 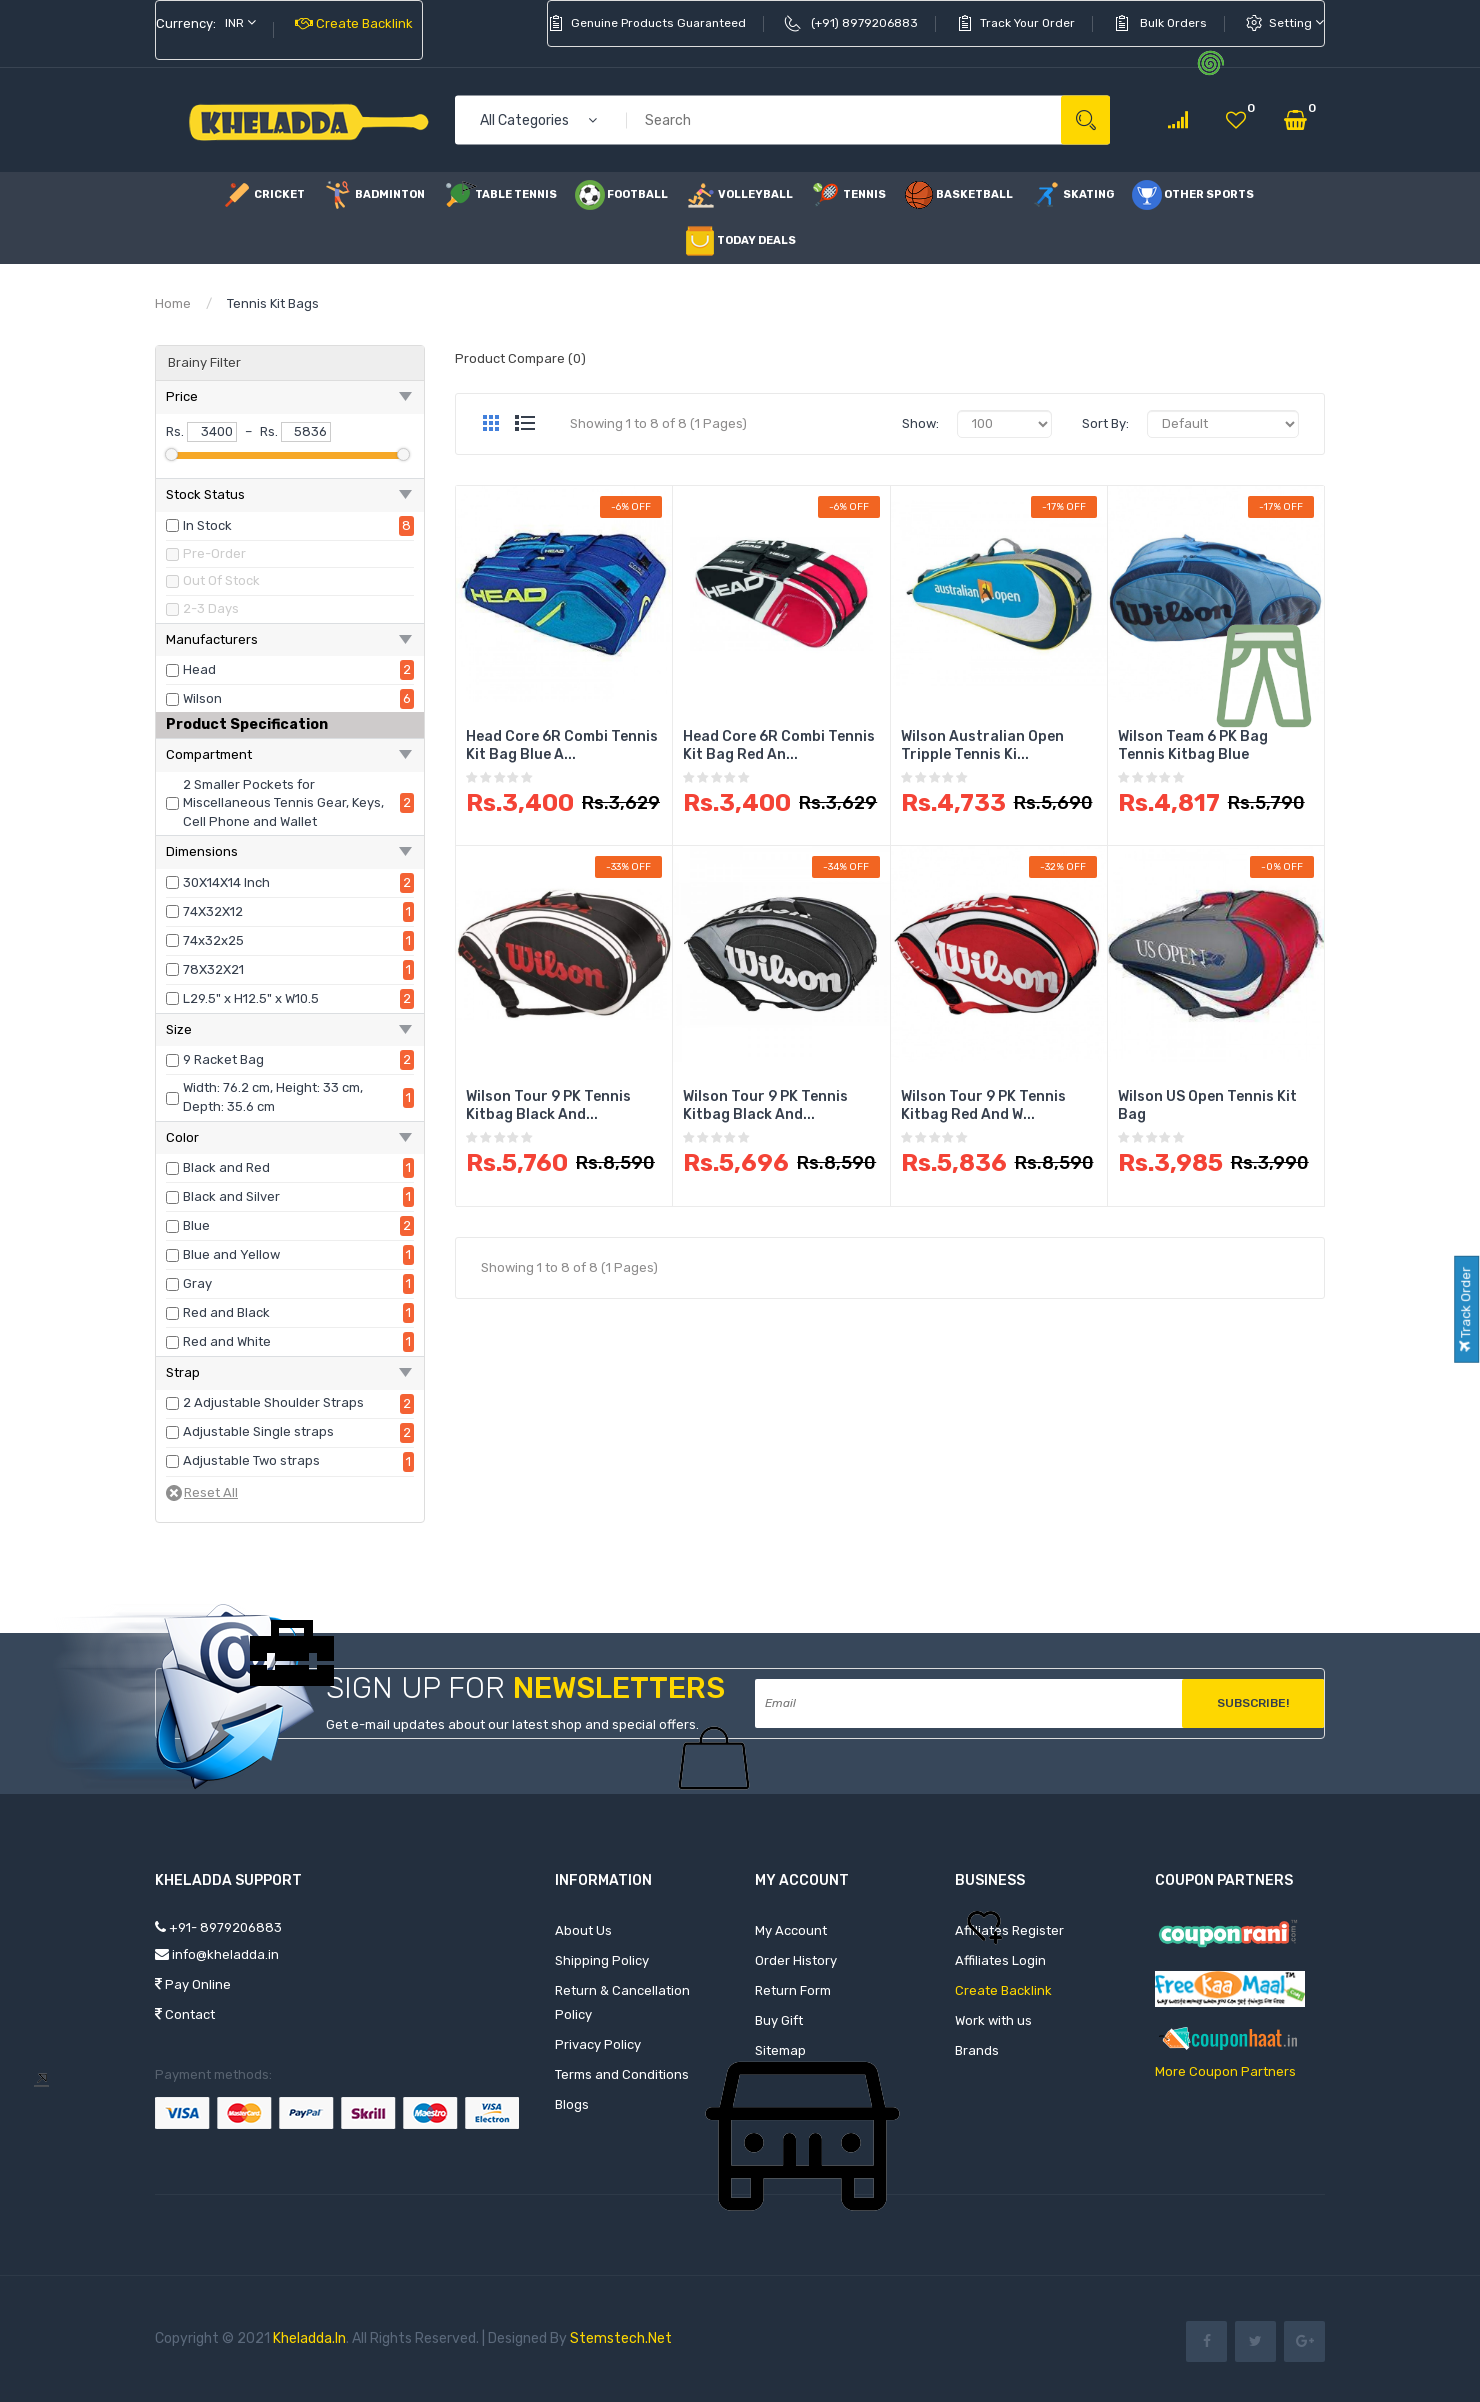 What do you see at coordinates (468, 188) in the screenshot?
I see `flag or mark an item for follow-up` at bounding box center [468, 188].